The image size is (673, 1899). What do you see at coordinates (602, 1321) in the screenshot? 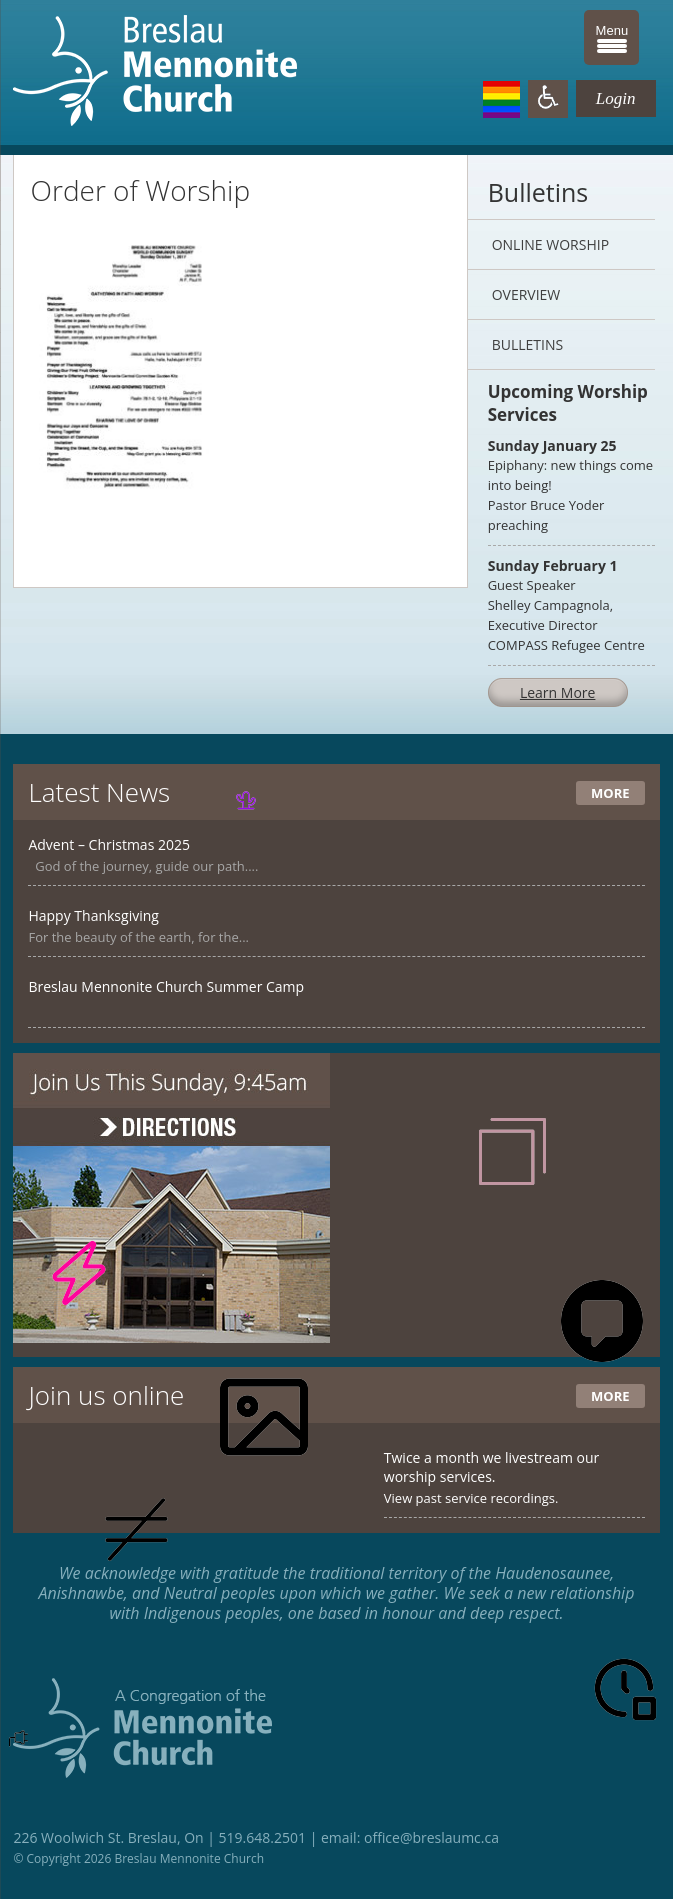
I see `view discussion feed` at bounding box center [602, 1321].